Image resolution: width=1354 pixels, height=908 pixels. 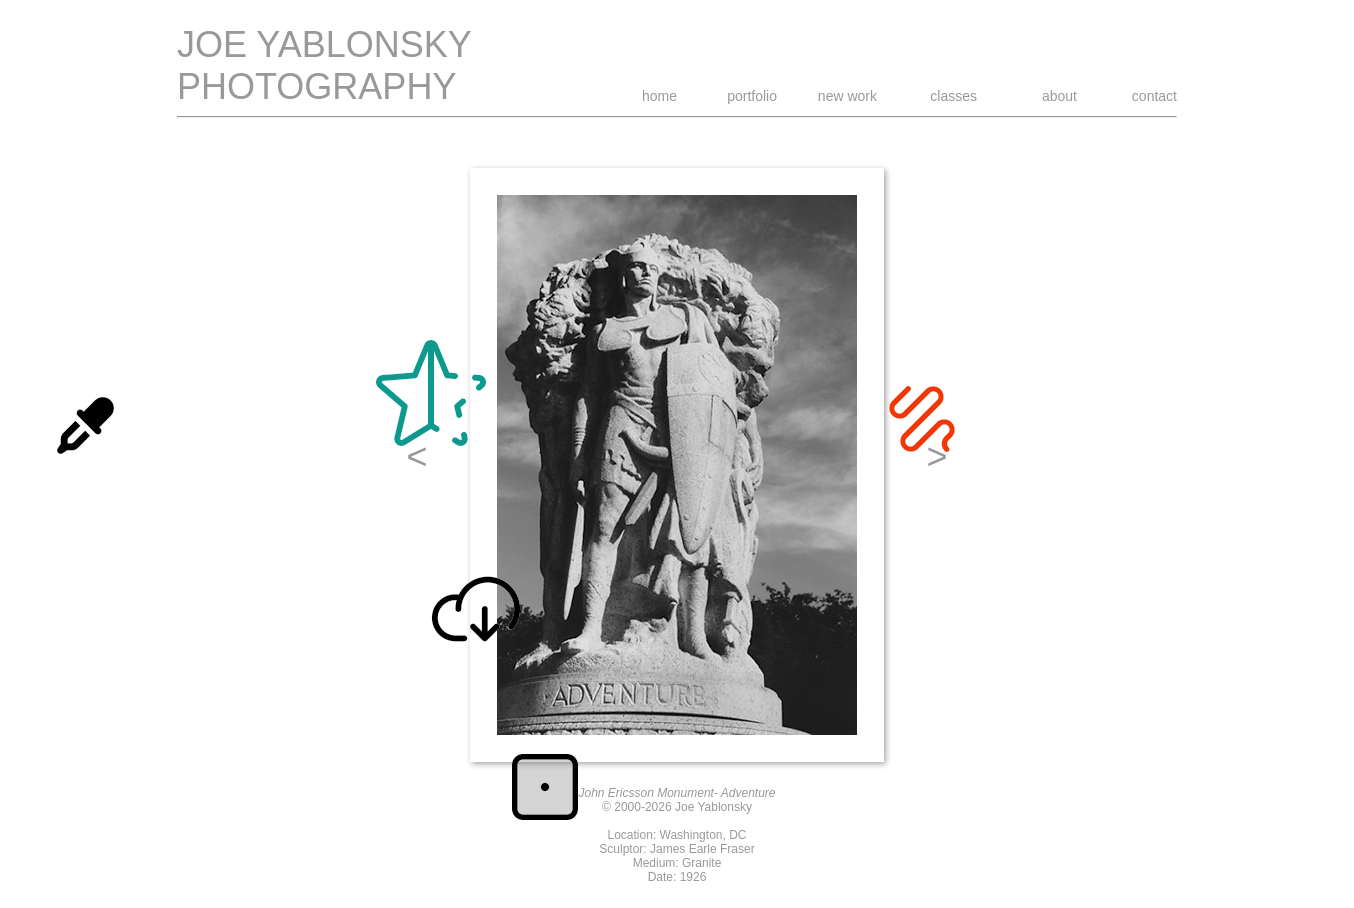 What do you see at coordinates (85, 425) in the screenshot?
I see `pick a color from the canvas` at bounding box center [85, 425].